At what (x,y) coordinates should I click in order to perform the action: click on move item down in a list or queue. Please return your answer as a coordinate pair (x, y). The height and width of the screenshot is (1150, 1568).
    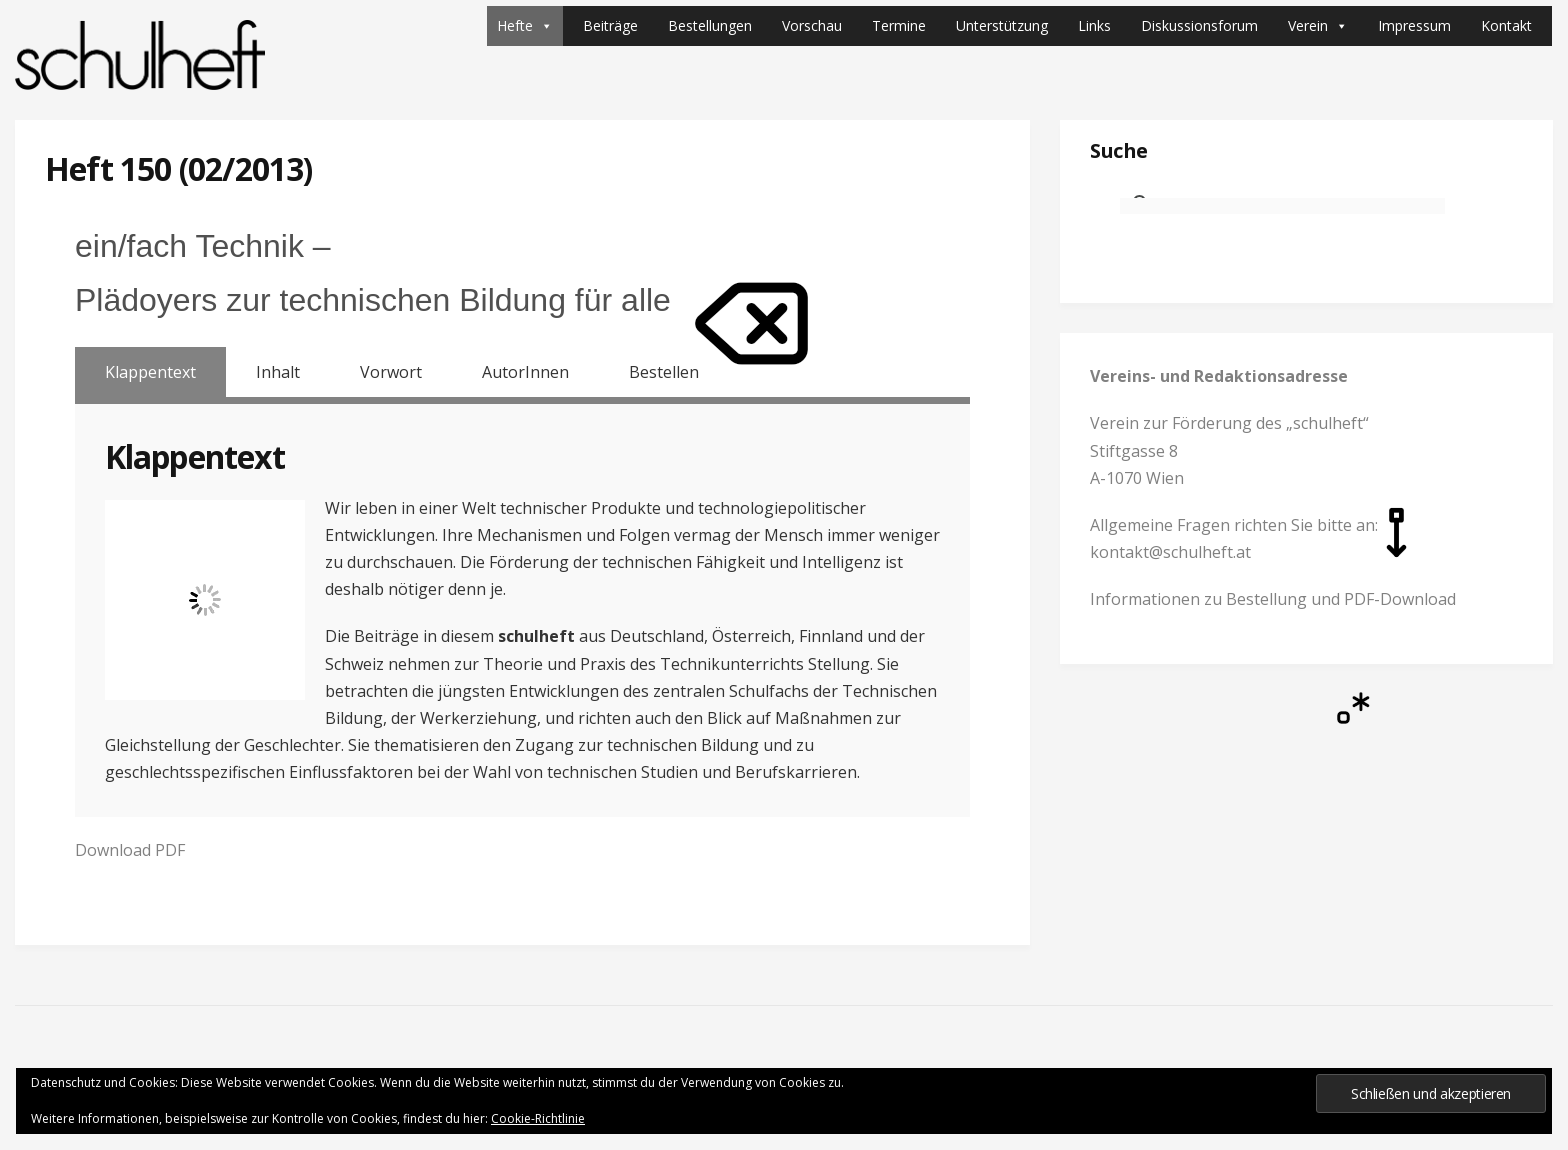
    Looking at the image, I should click on (1396, 532).